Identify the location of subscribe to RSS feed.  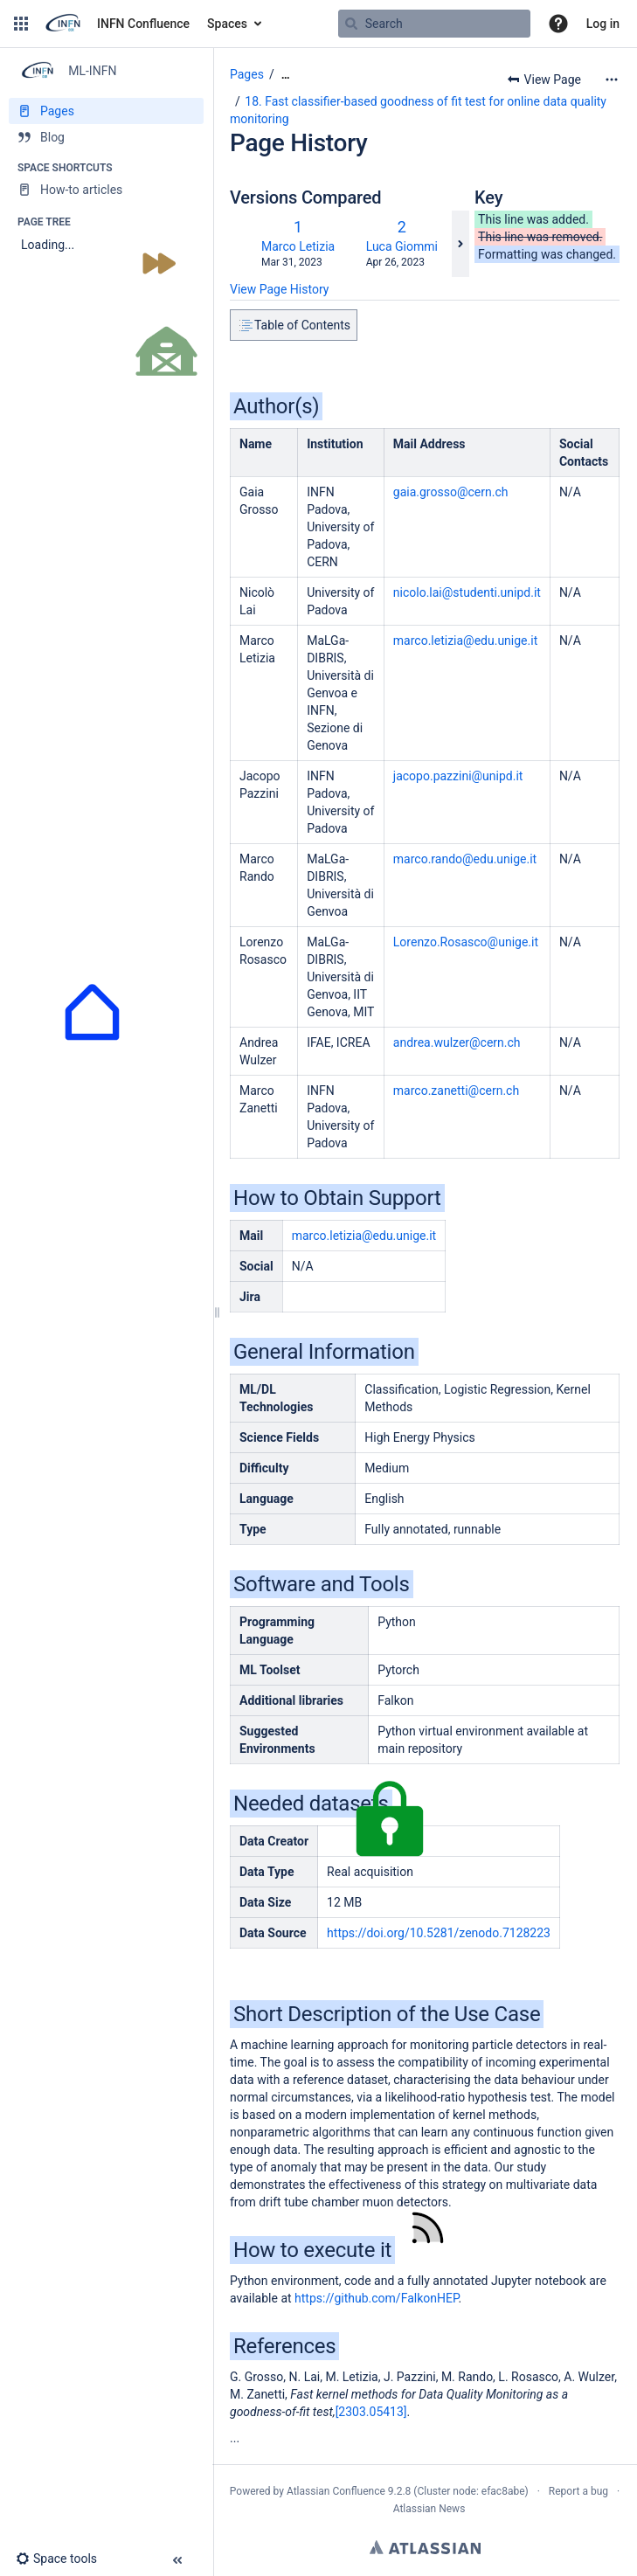
(426, 2230).